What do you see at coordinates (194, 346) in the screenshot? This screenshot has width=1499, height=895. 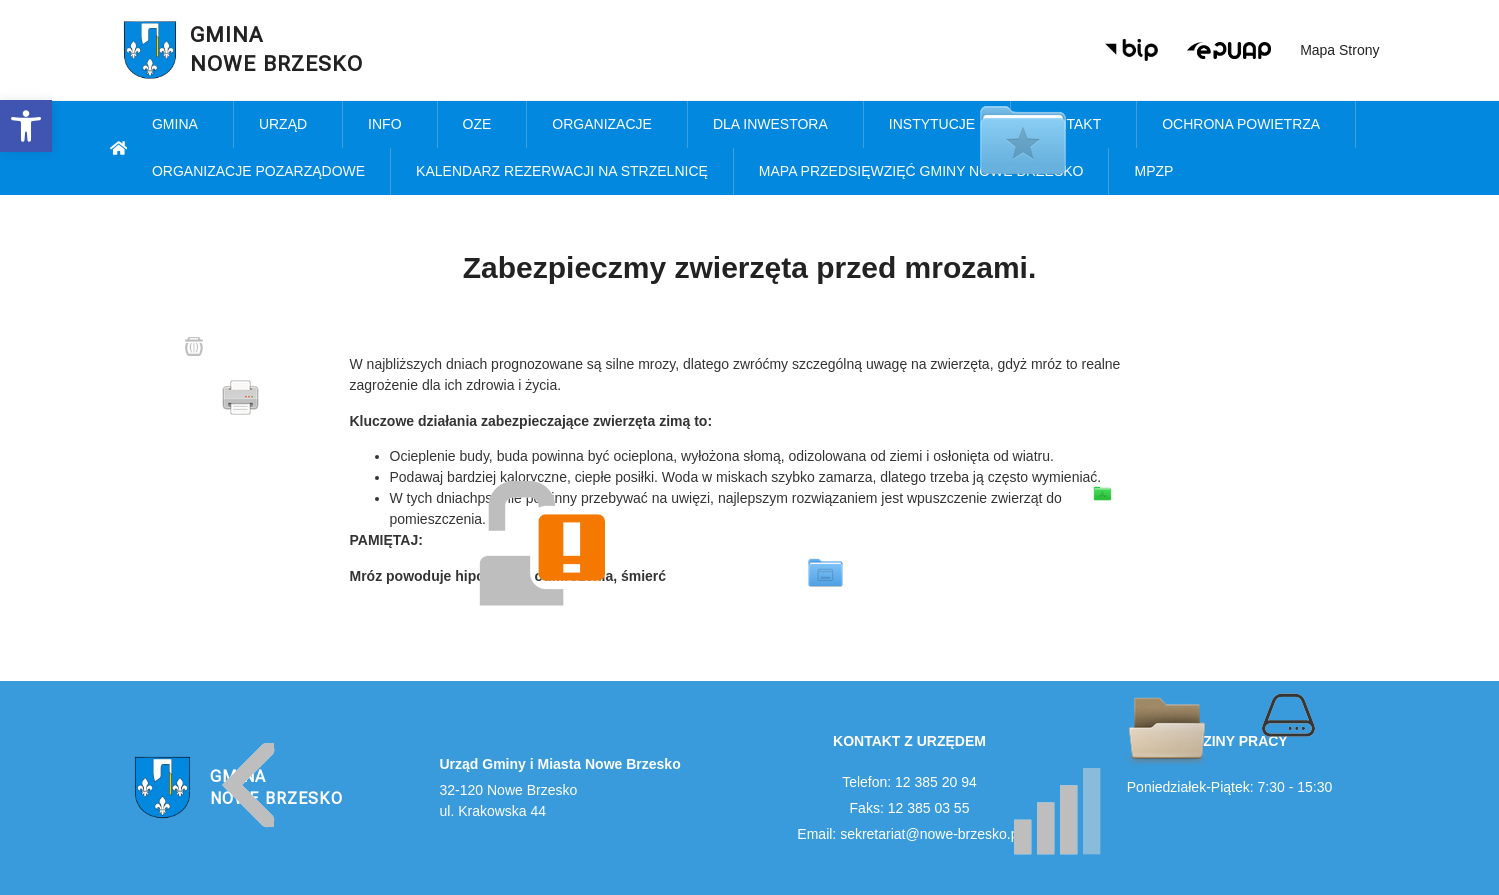 I see `indicates trash bin contains deleted items` at bounding box center [194, 346].